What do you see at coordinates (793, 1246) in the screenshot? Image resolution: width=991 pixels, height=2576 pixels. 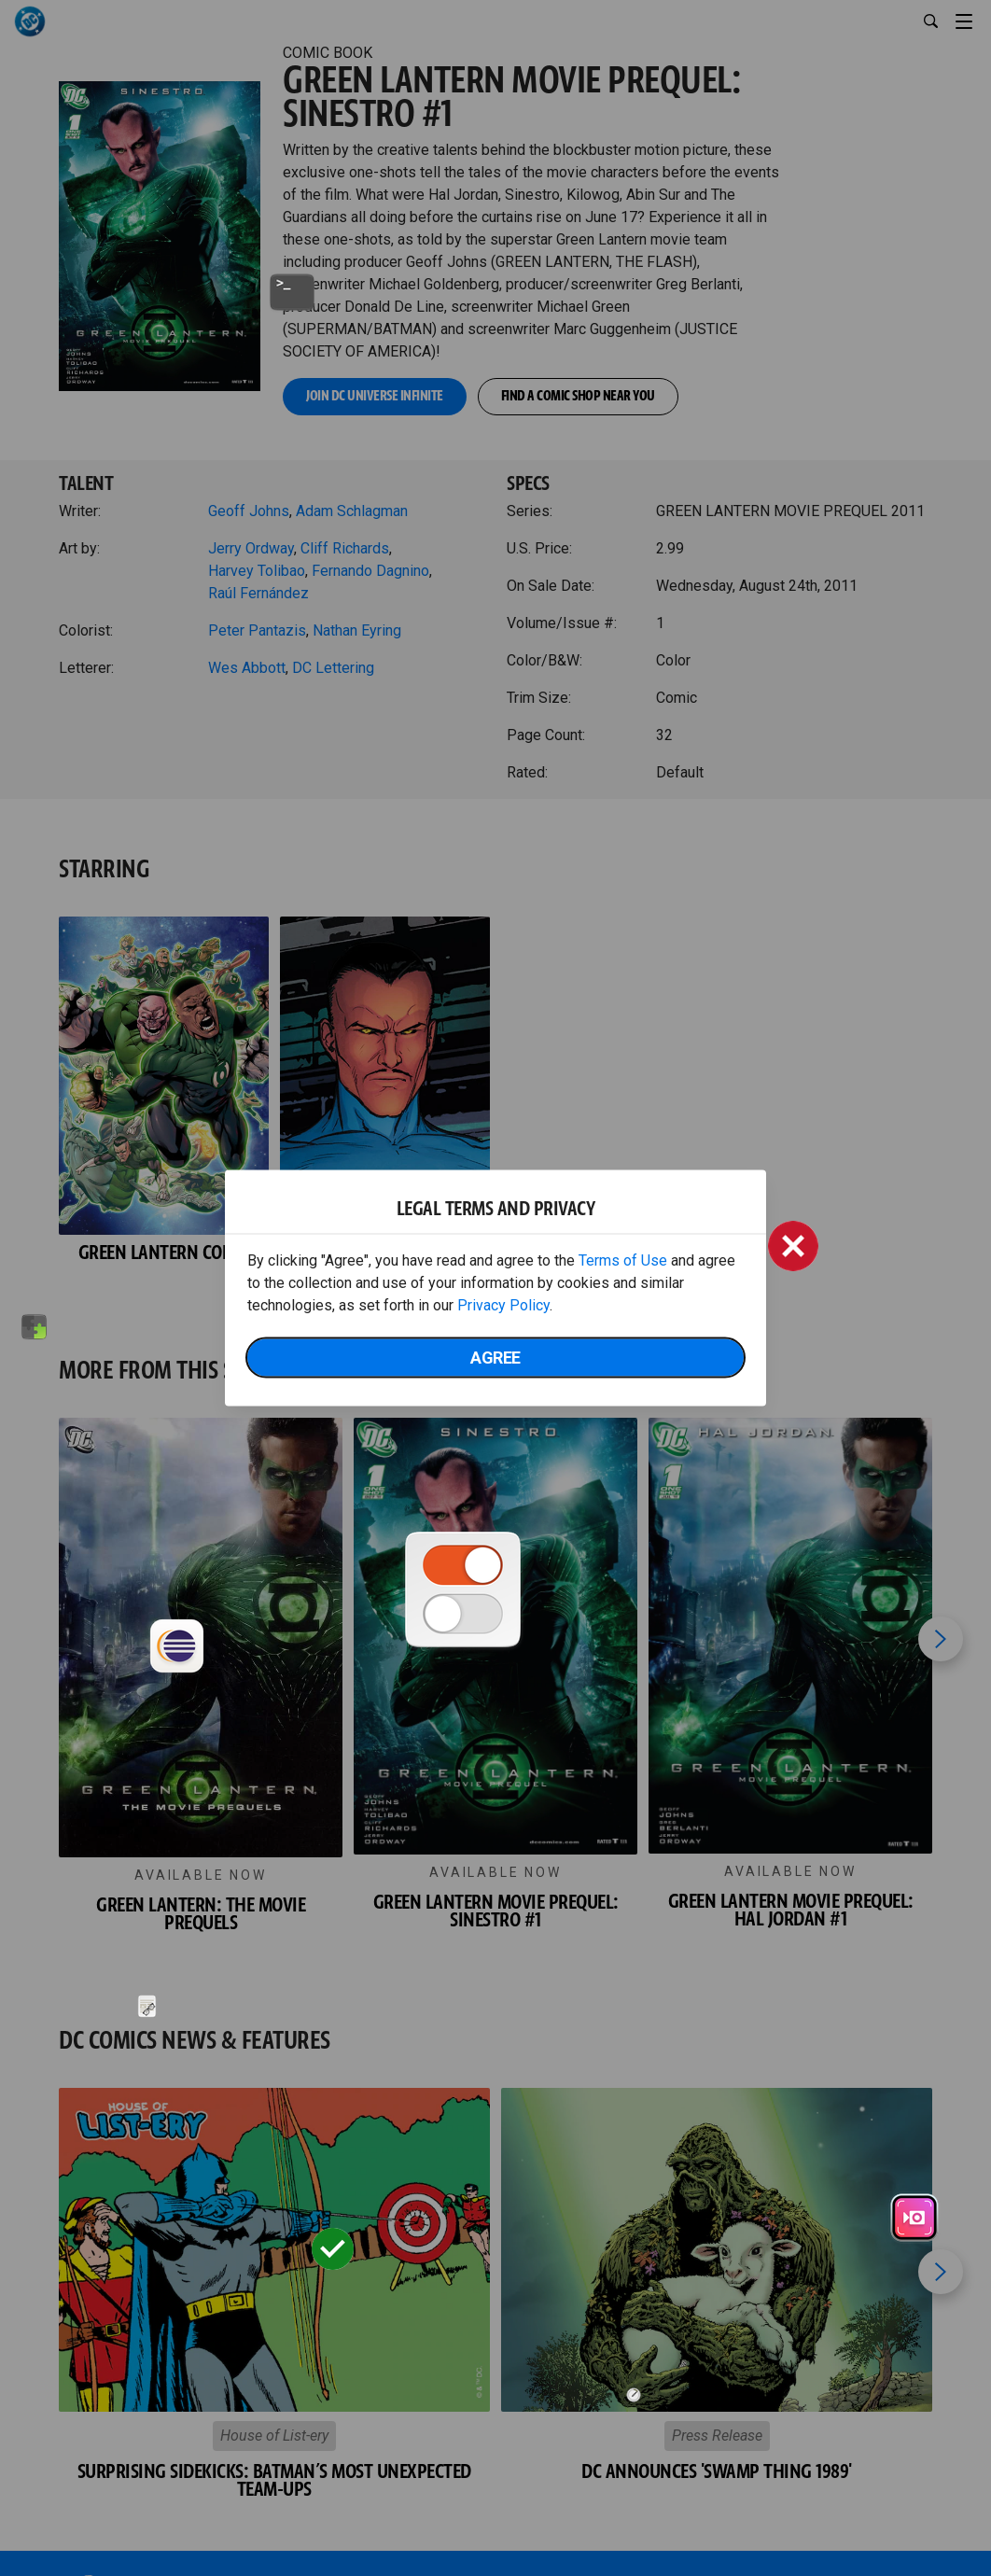 I see `cancel or stop the current action` at bounding box center [793, 1246].